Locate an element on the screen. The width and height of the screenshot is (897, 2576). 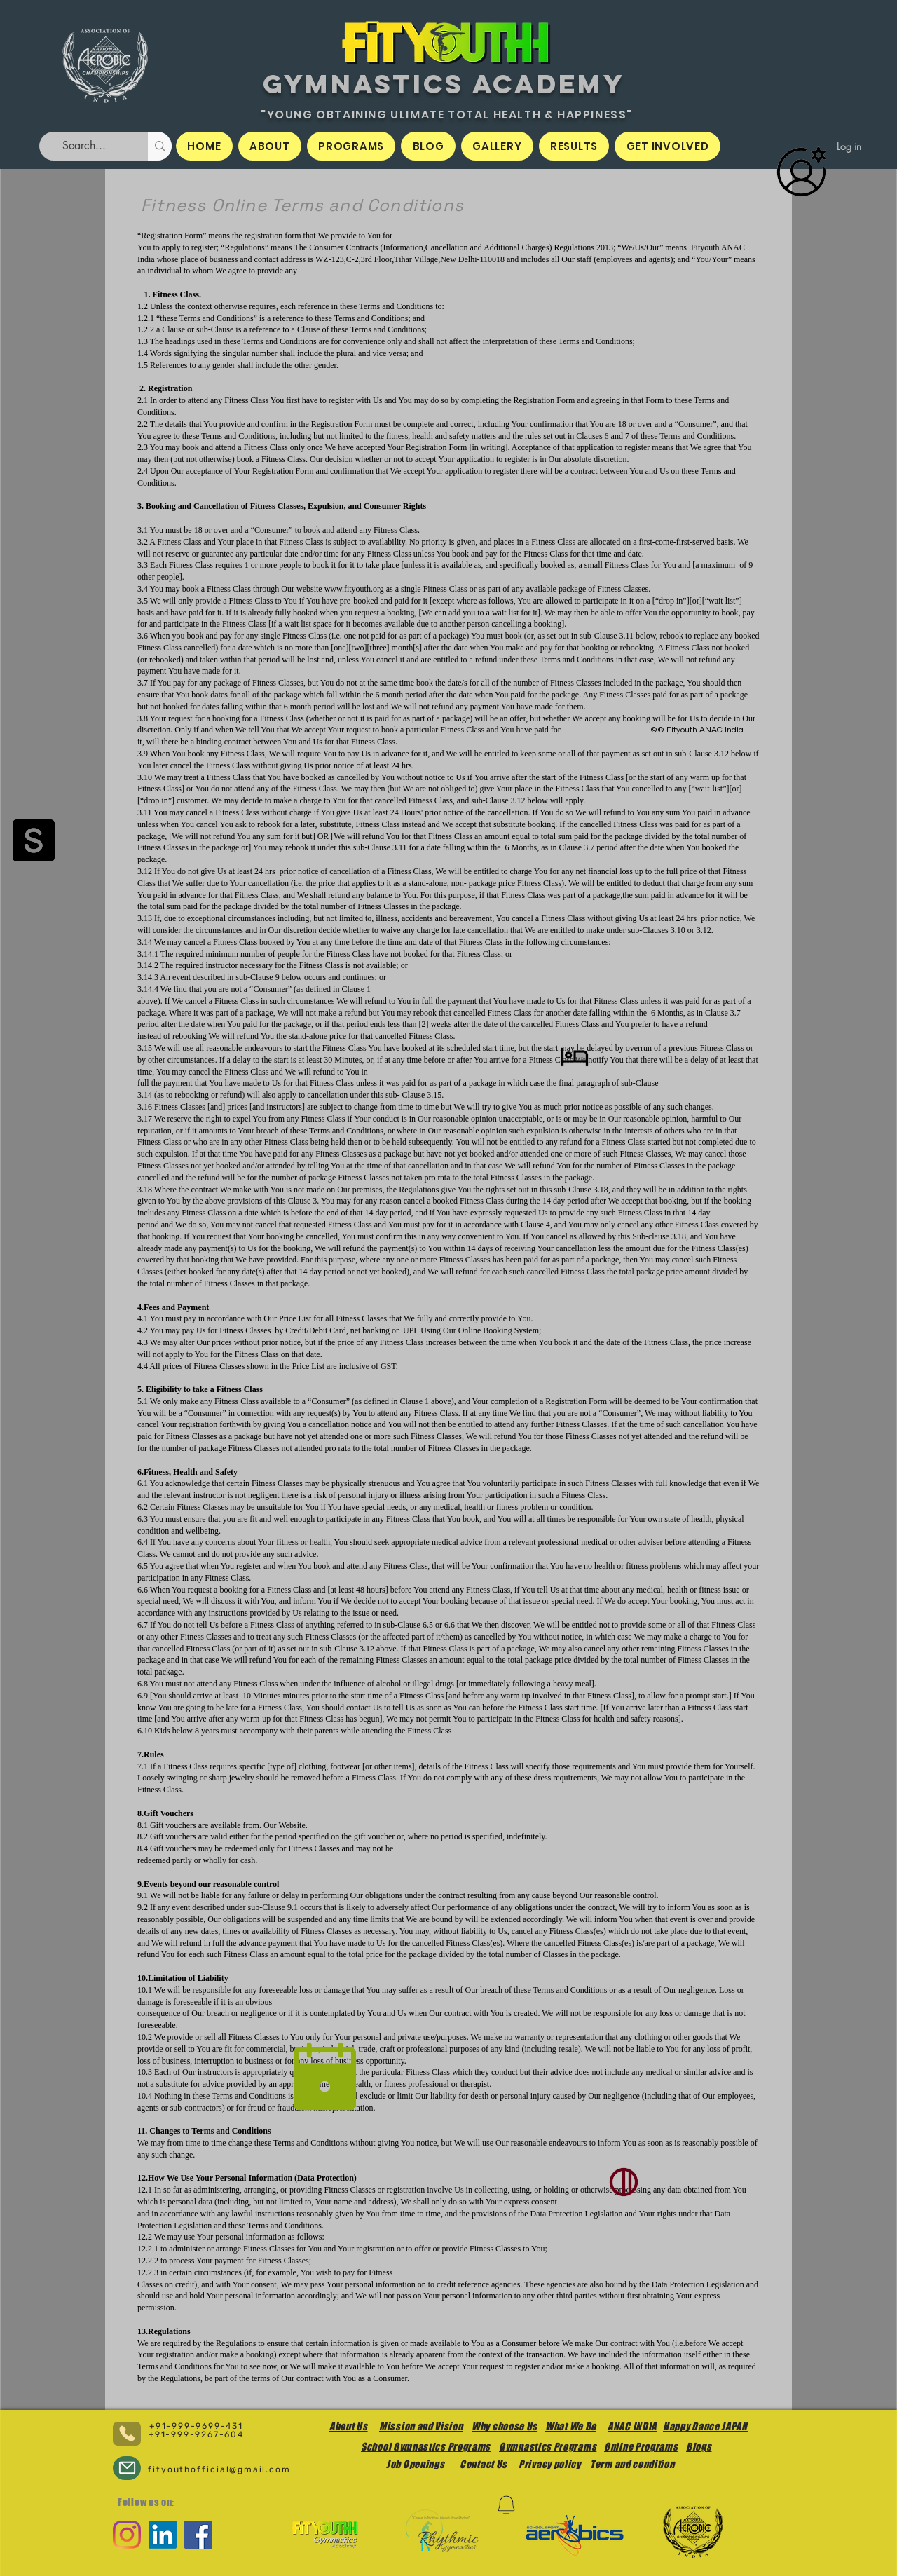
calendar event or reminder pending is located at coordinates (324, 2078).